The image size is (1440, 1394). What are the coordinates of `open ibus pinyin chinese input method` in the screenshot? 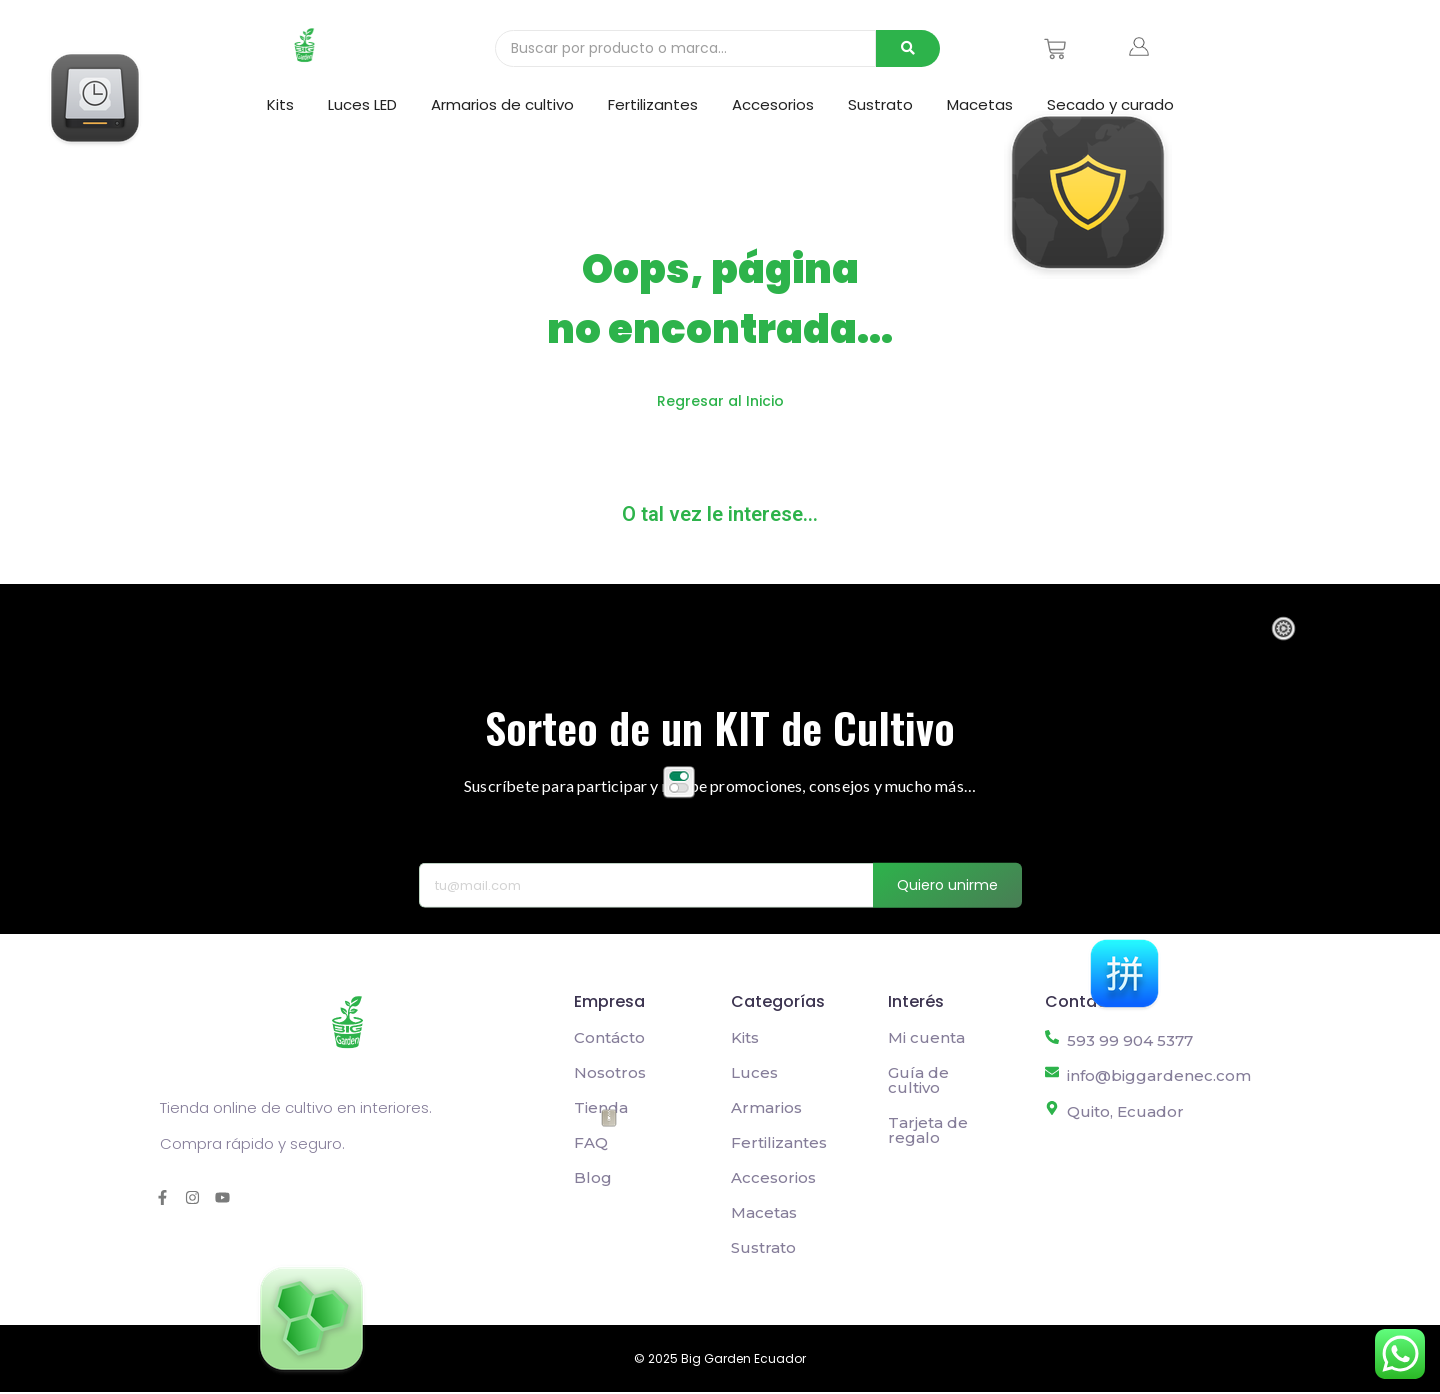 It's located at (1124, 973).